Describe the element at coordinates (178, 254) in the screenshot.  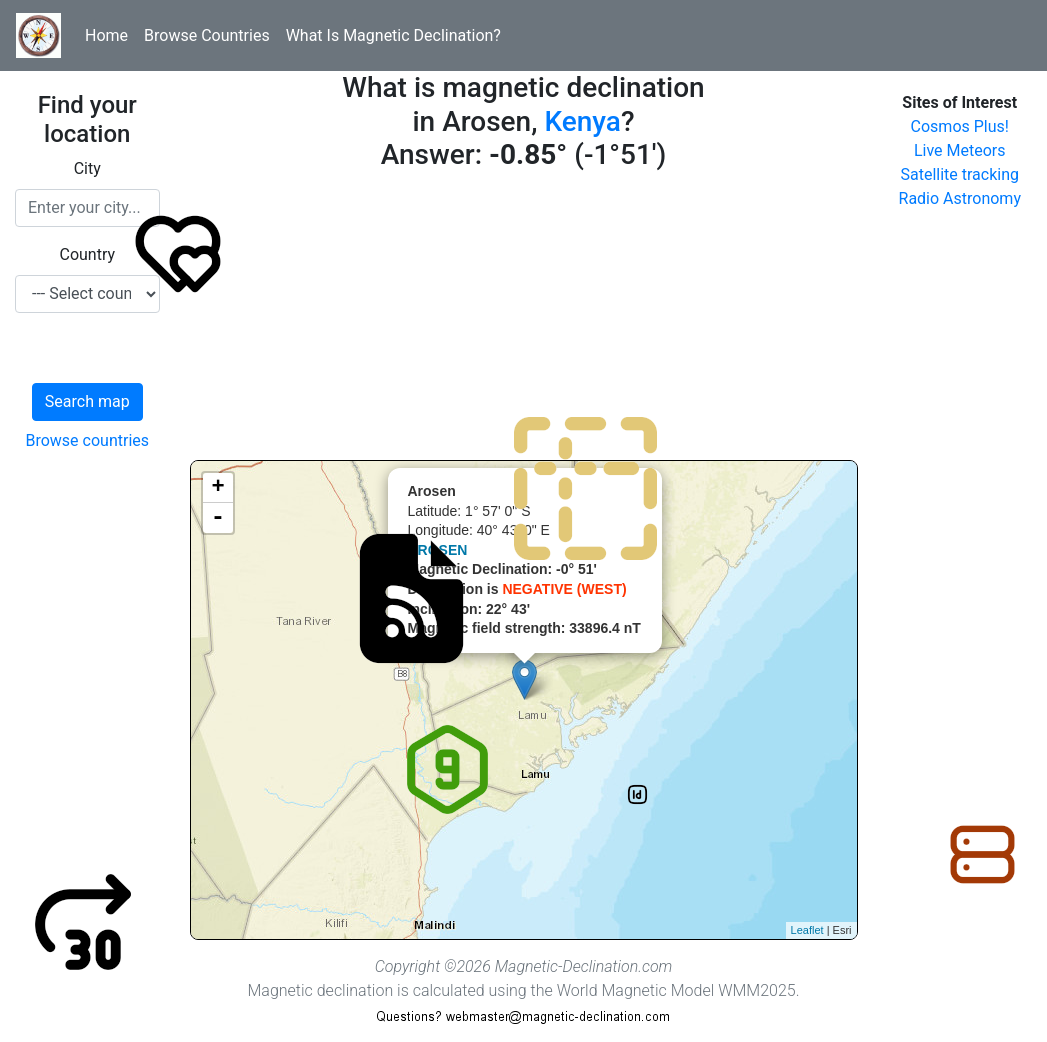
I see `view liked or favorited items` at that location.